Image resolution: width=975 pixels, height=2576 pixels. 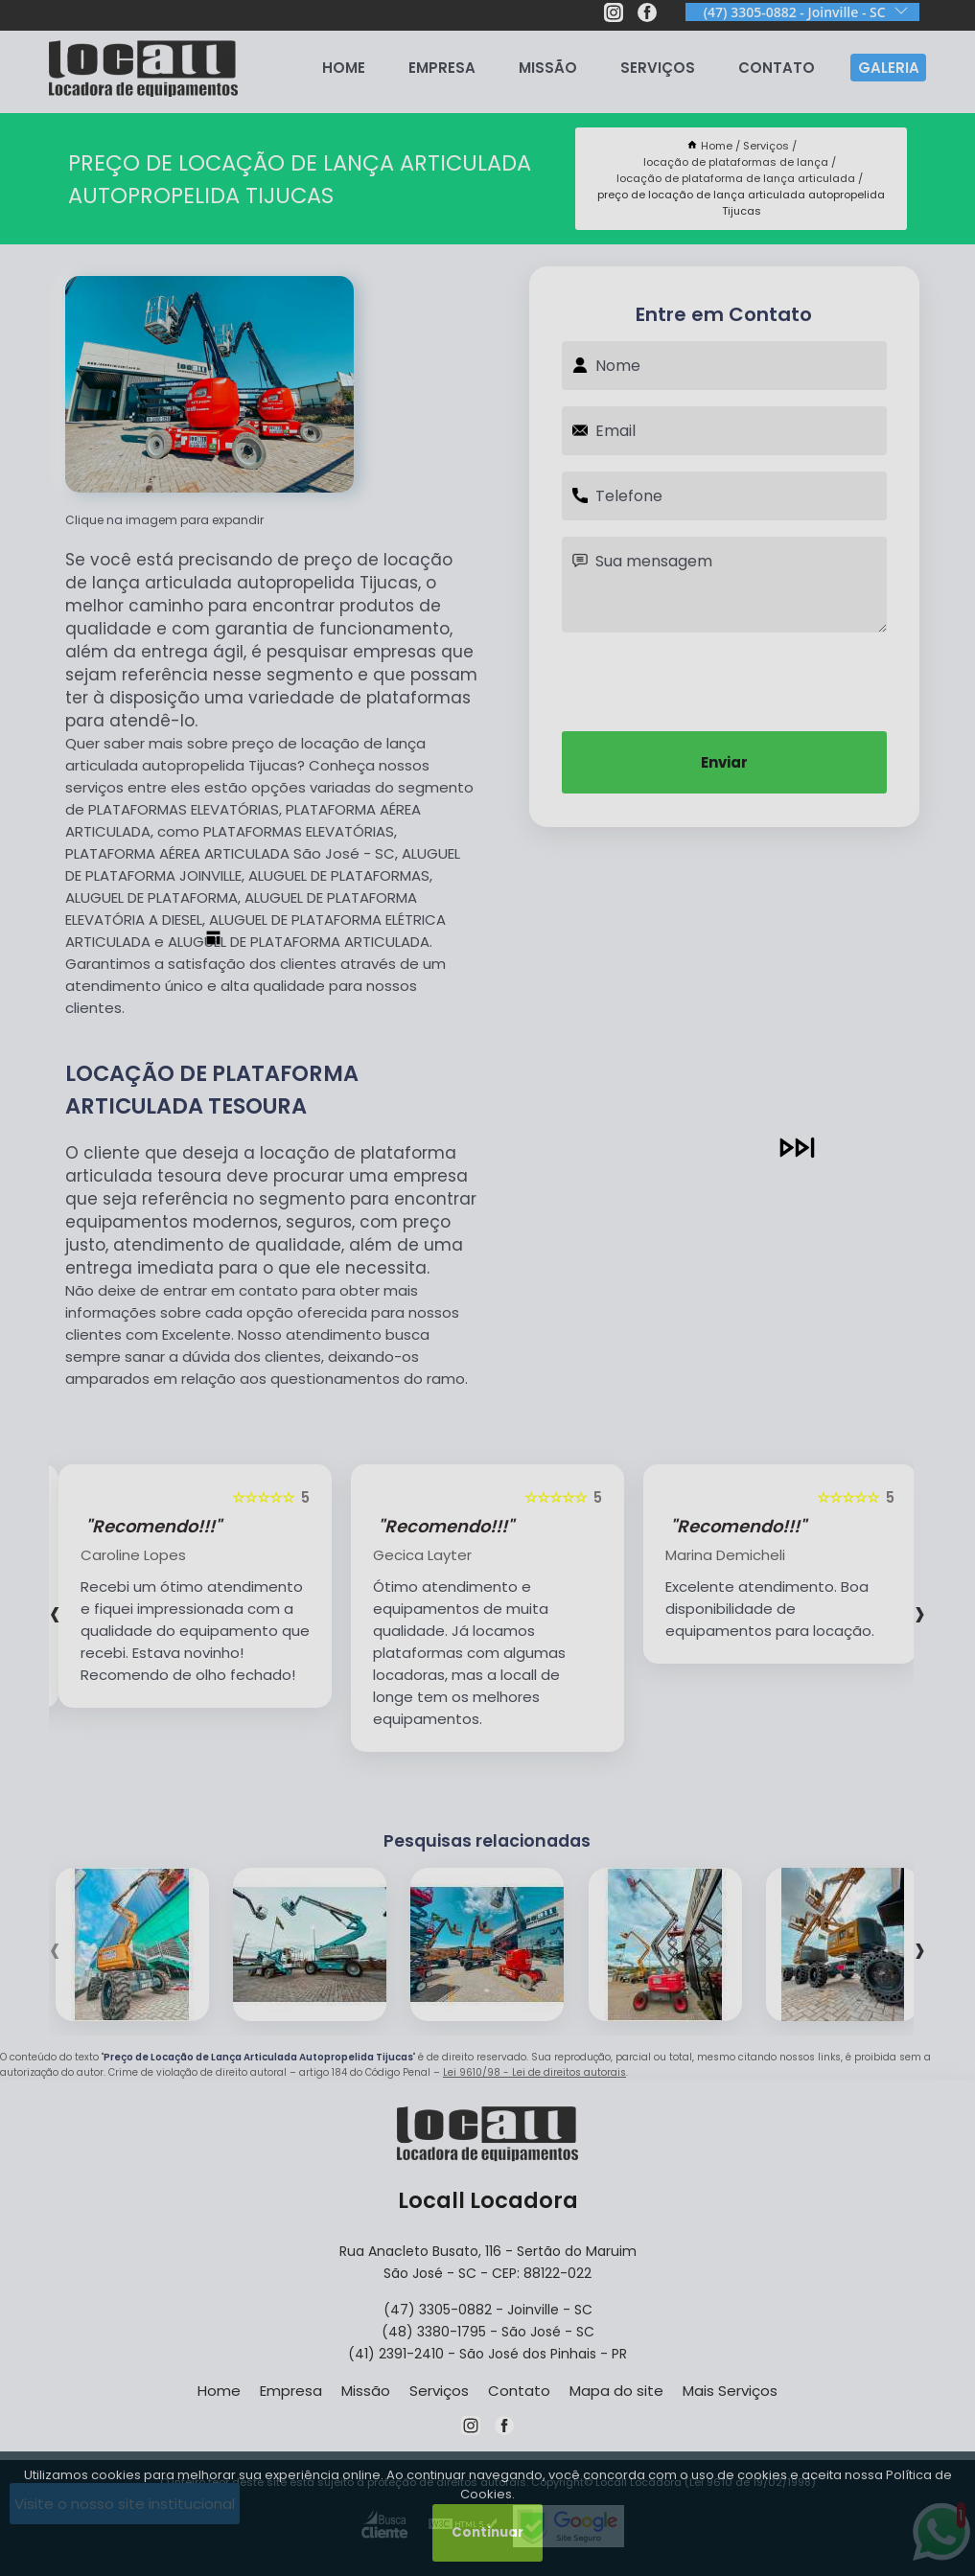 What do you see at coordinates (797, 1147) in the screenshot?
I see `skip to the end of the current track` at bounding box center [797, 1147].